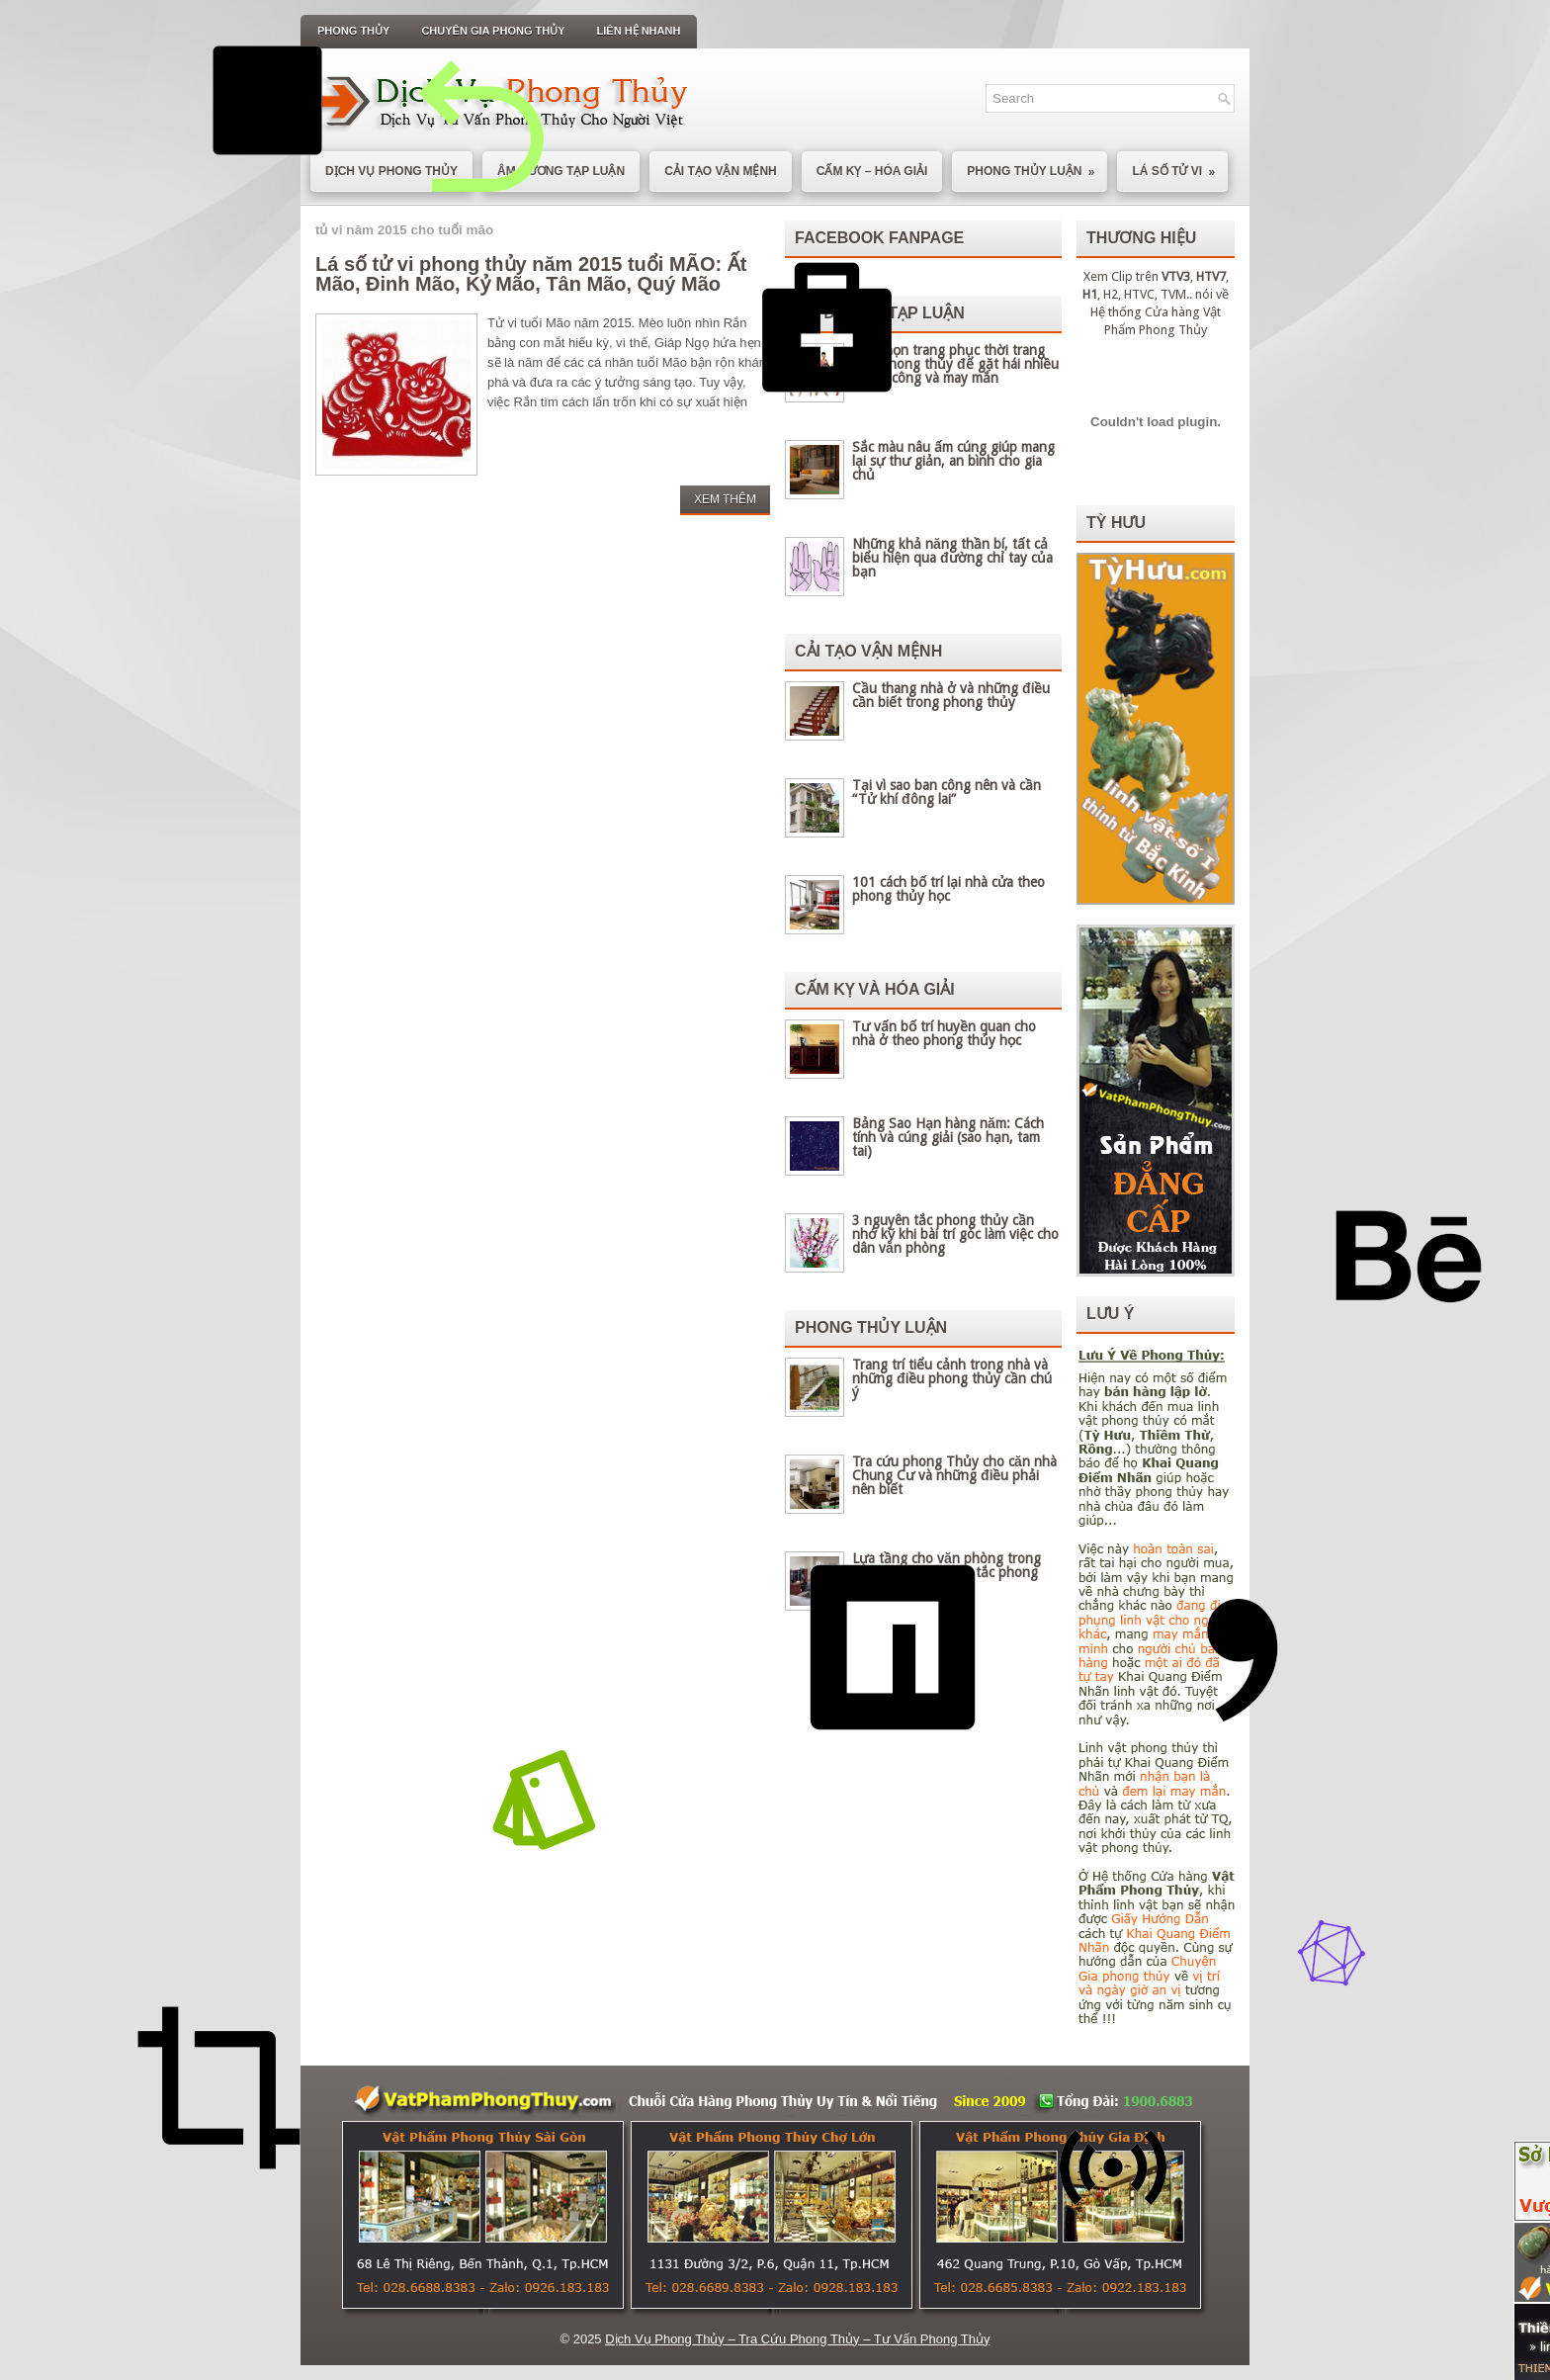 Image resolution: width=1550 pixels, height=2380 pixels. I want to click on access health or medical resources, so click(826, 333).